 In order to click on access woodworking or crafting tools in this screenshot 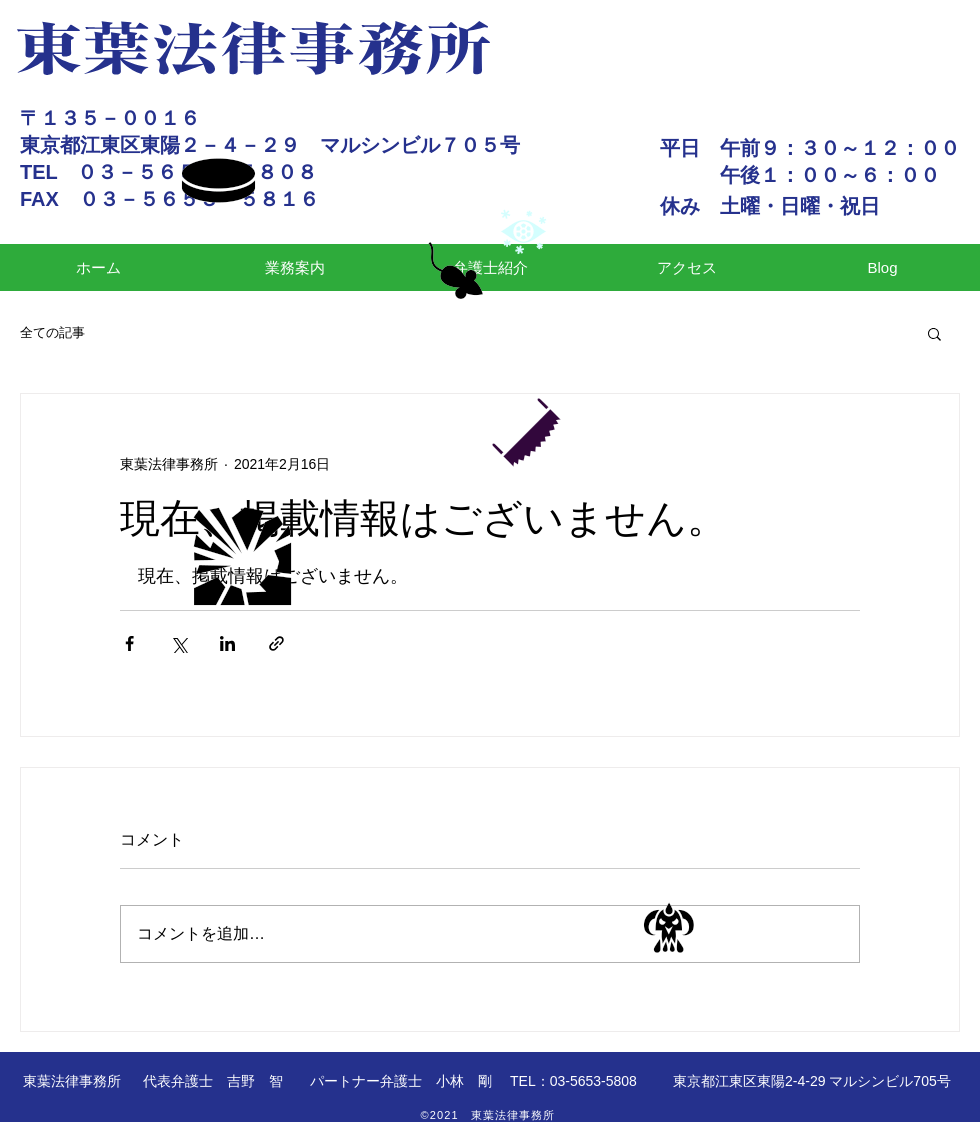, I will do `click(526, 432)`.